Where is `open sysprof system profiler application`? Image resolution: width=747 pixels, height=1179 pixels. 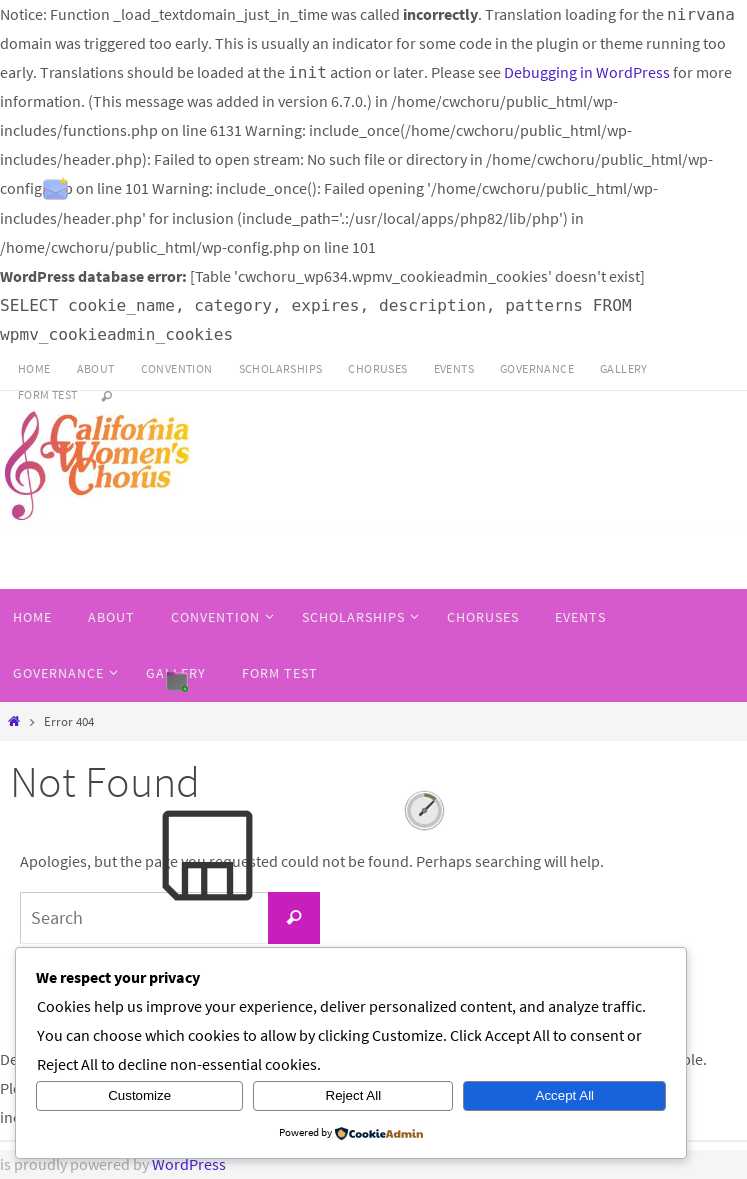 open sysprof system profiler application is located at coordinates (424, 810).